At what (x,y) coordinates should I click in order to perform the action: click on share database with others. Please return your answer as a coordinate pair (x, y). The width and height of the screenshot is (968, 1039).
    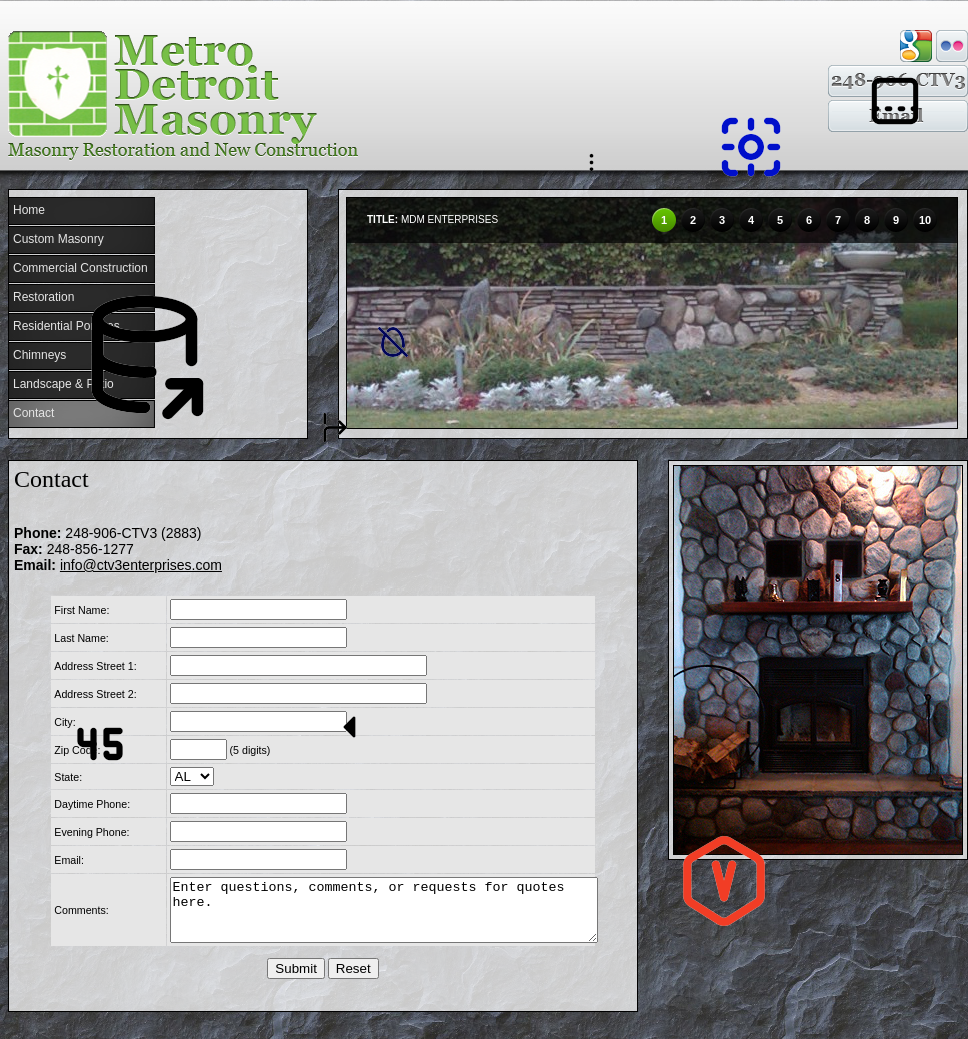
    Looking at the image, I should click on (144, 354).